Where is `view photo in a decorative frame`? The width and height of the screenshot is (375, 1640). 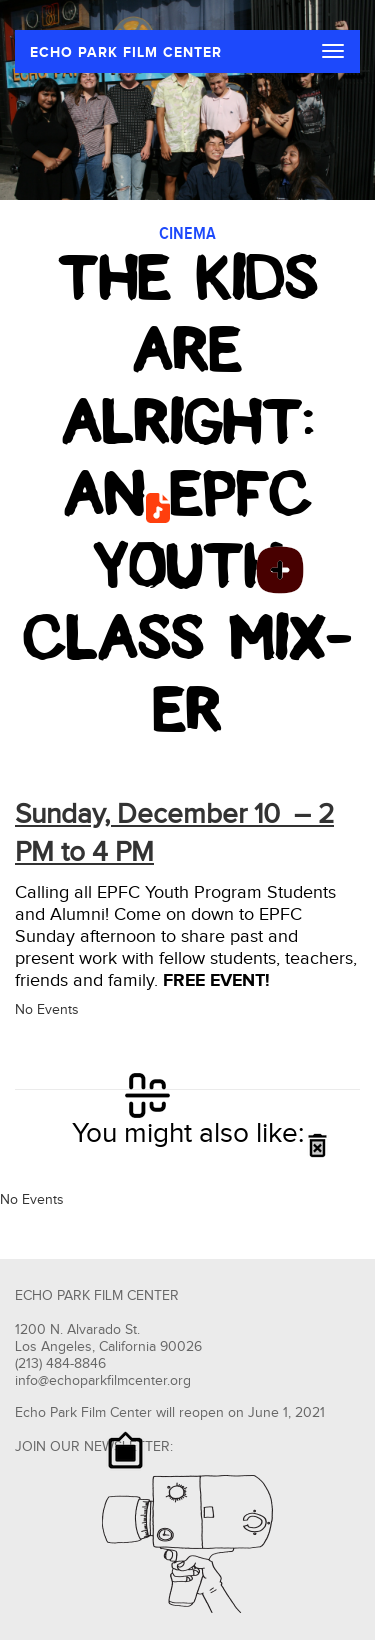 view photo in a decorative frame is located at coordinates (125, 1451).